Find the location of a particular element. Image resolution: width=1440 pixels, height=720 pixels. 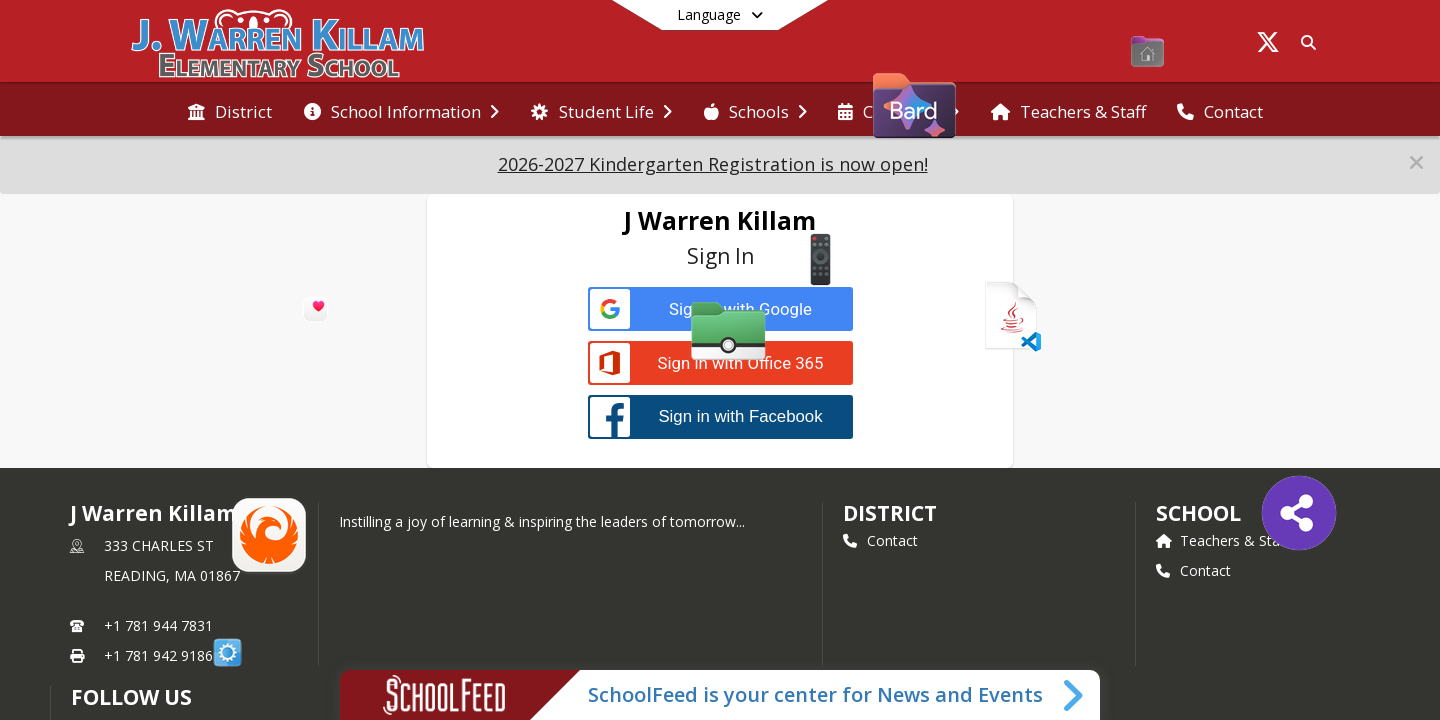

indicates a shared file or folder is located at coordinates (1299, 513).